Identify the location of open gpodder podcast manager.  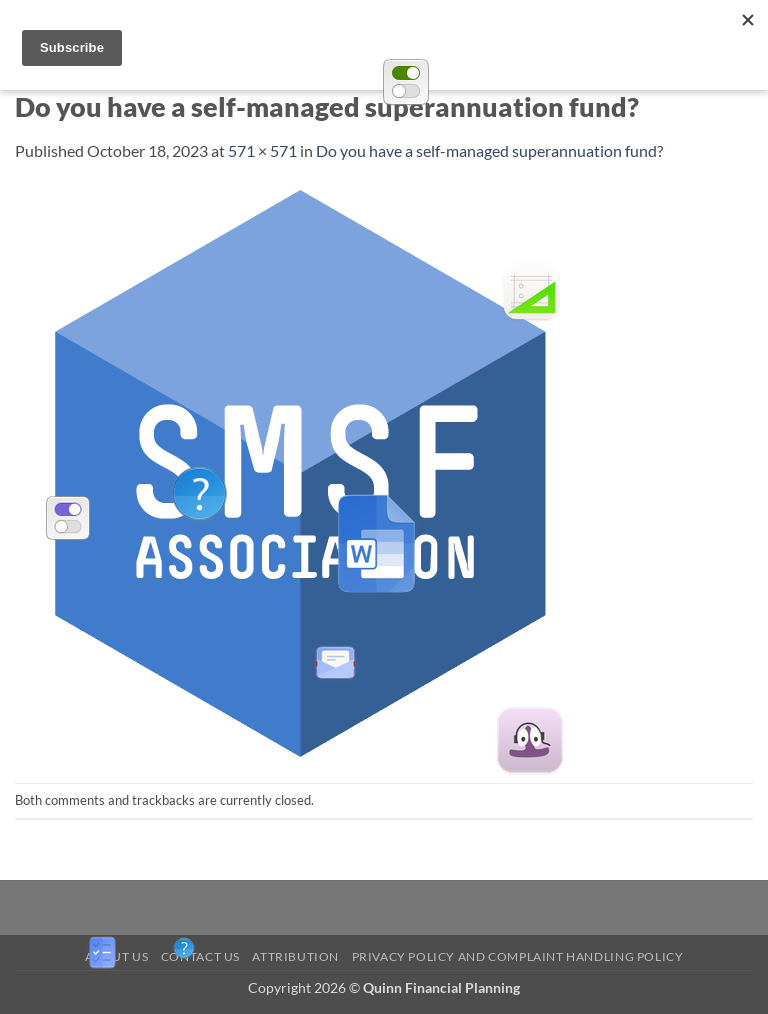
(530, 740).